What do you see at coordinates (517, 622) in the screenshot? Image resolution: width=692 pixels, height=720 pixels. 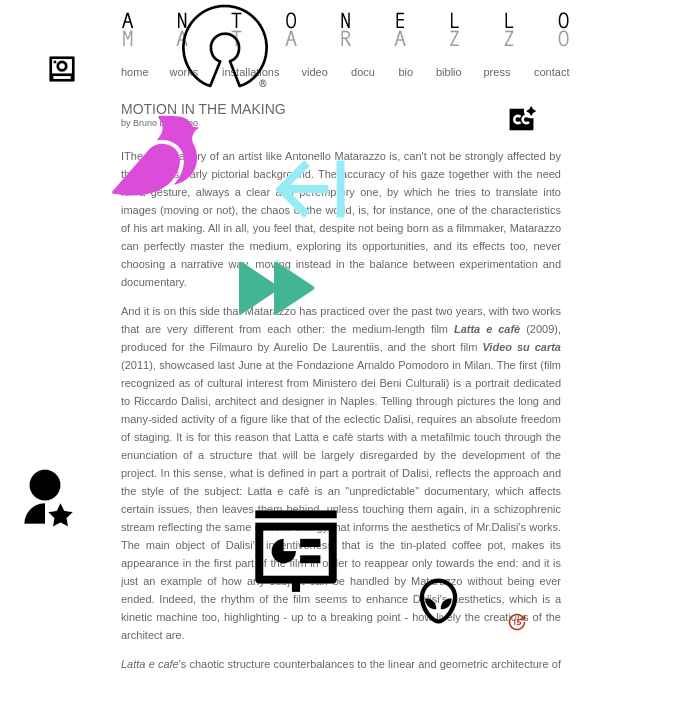 I see `skip forward 15 seconds` at bounding box center [517, 622].